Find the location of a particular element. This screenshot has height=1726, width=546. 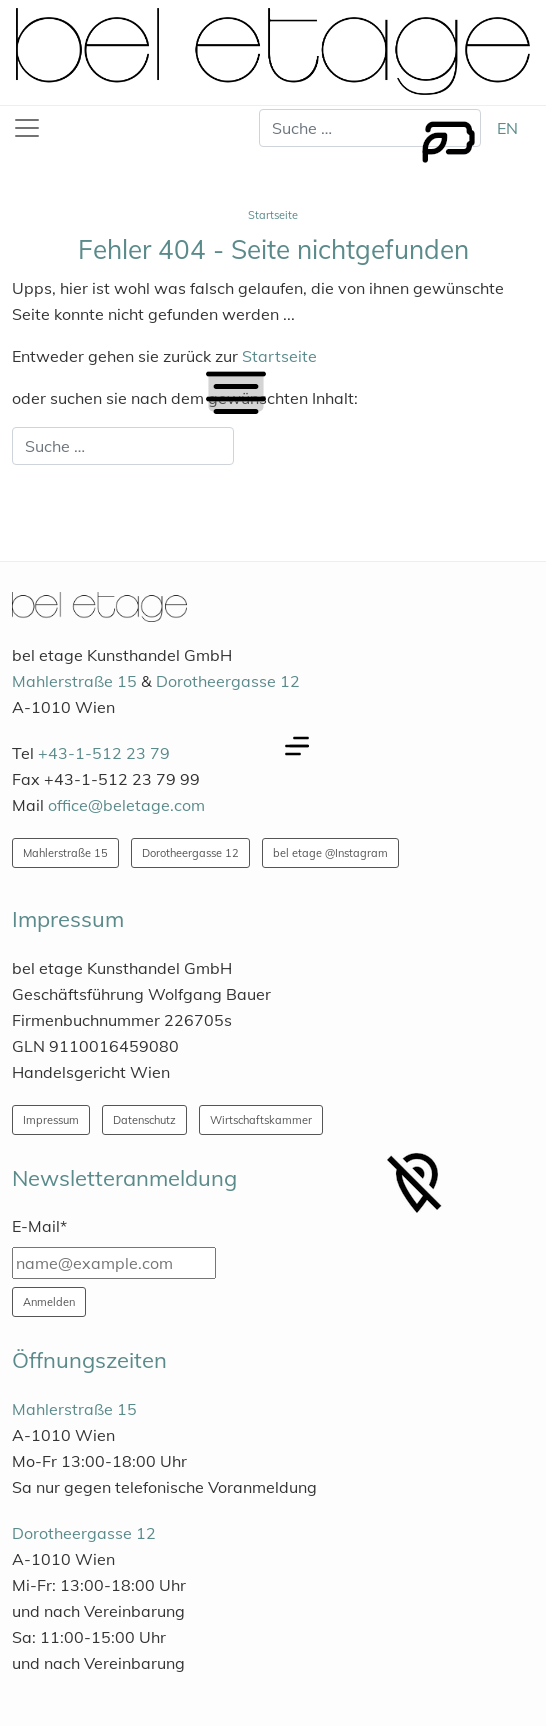

open navigation menu is located at coordinates (297, 746).